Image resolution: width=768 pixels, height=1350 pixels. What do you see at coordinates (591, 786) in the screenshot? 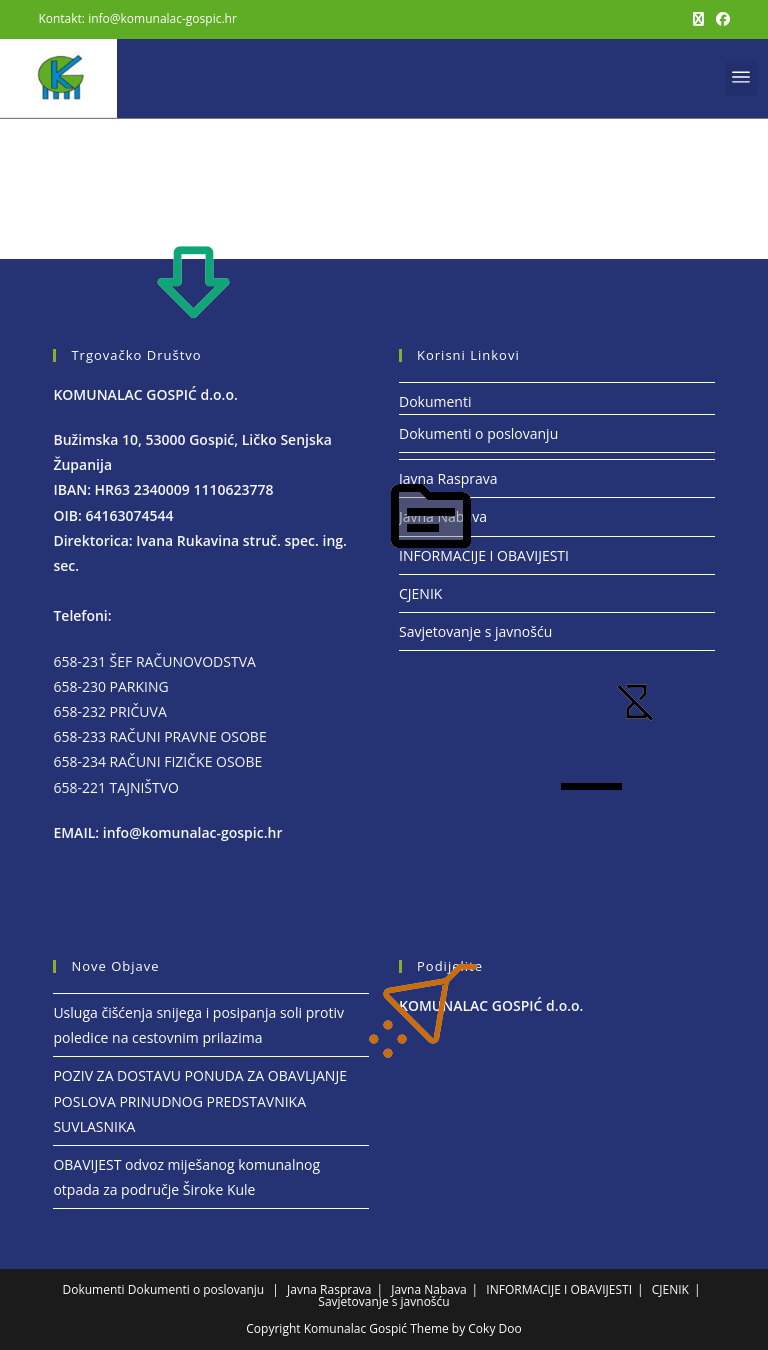
I see `insert a horizontal divider line` at bounding box center [591, 786].